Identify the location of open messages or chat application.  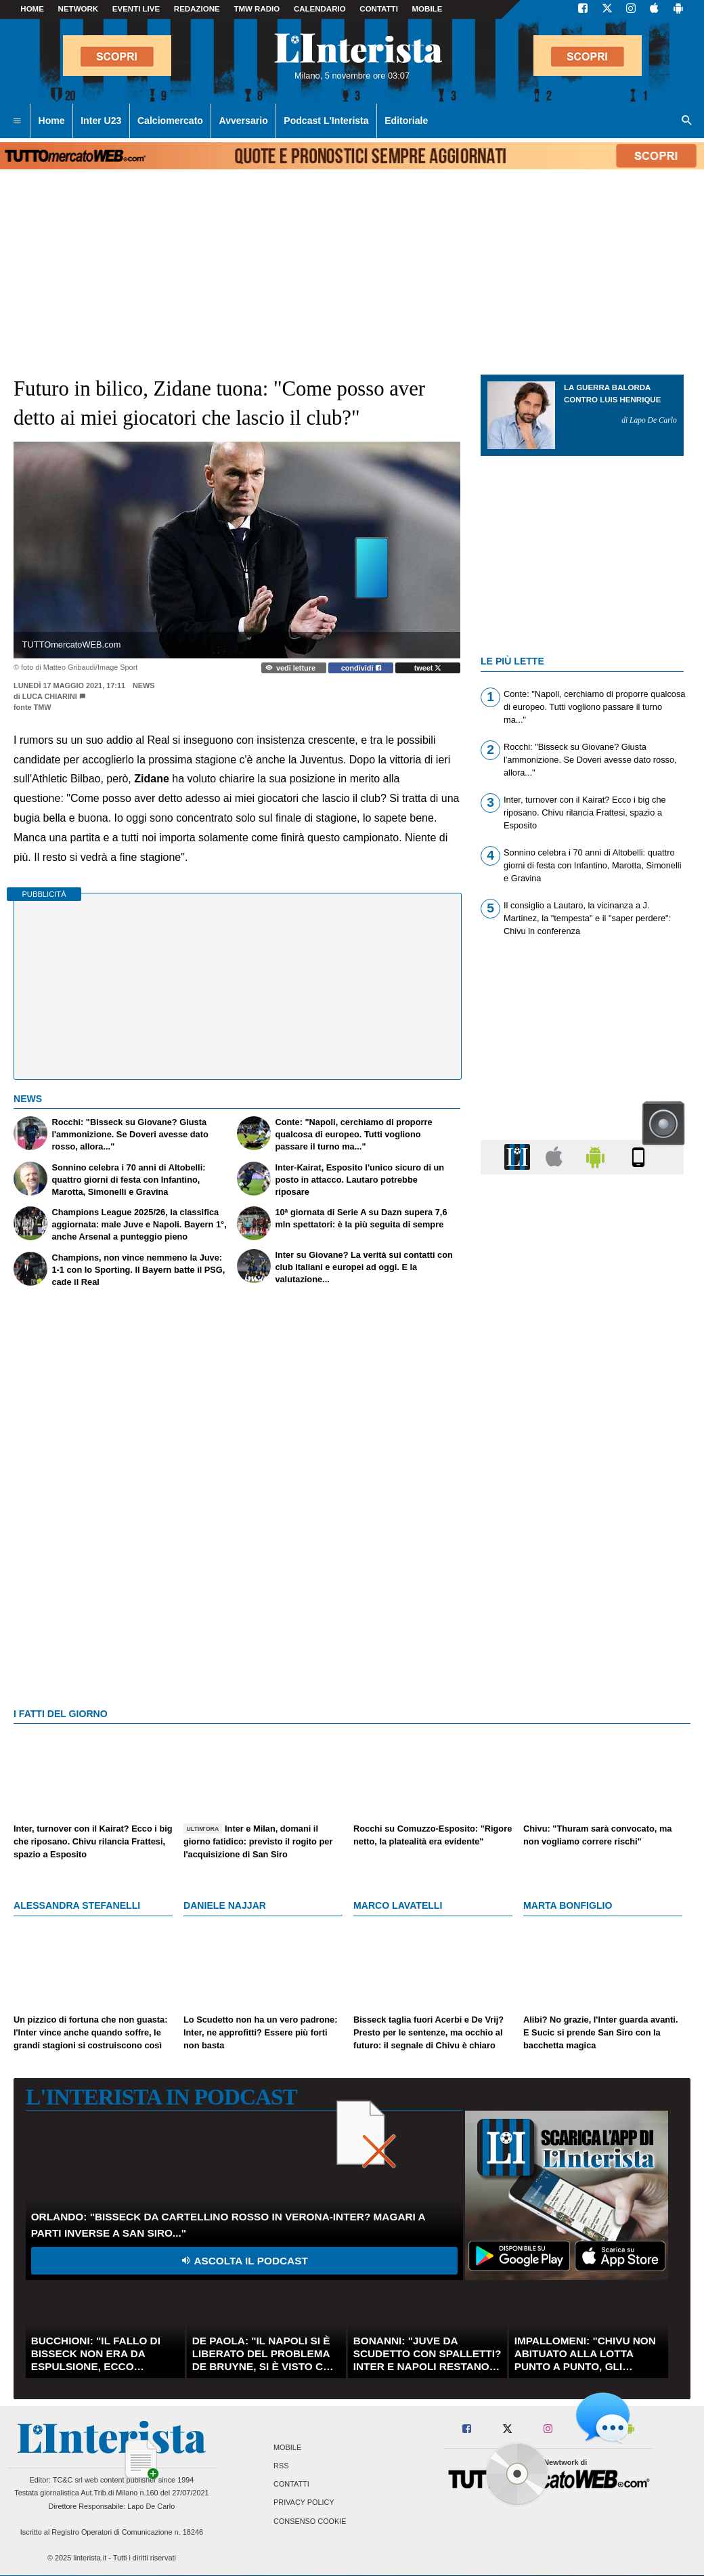
(602, 2417).